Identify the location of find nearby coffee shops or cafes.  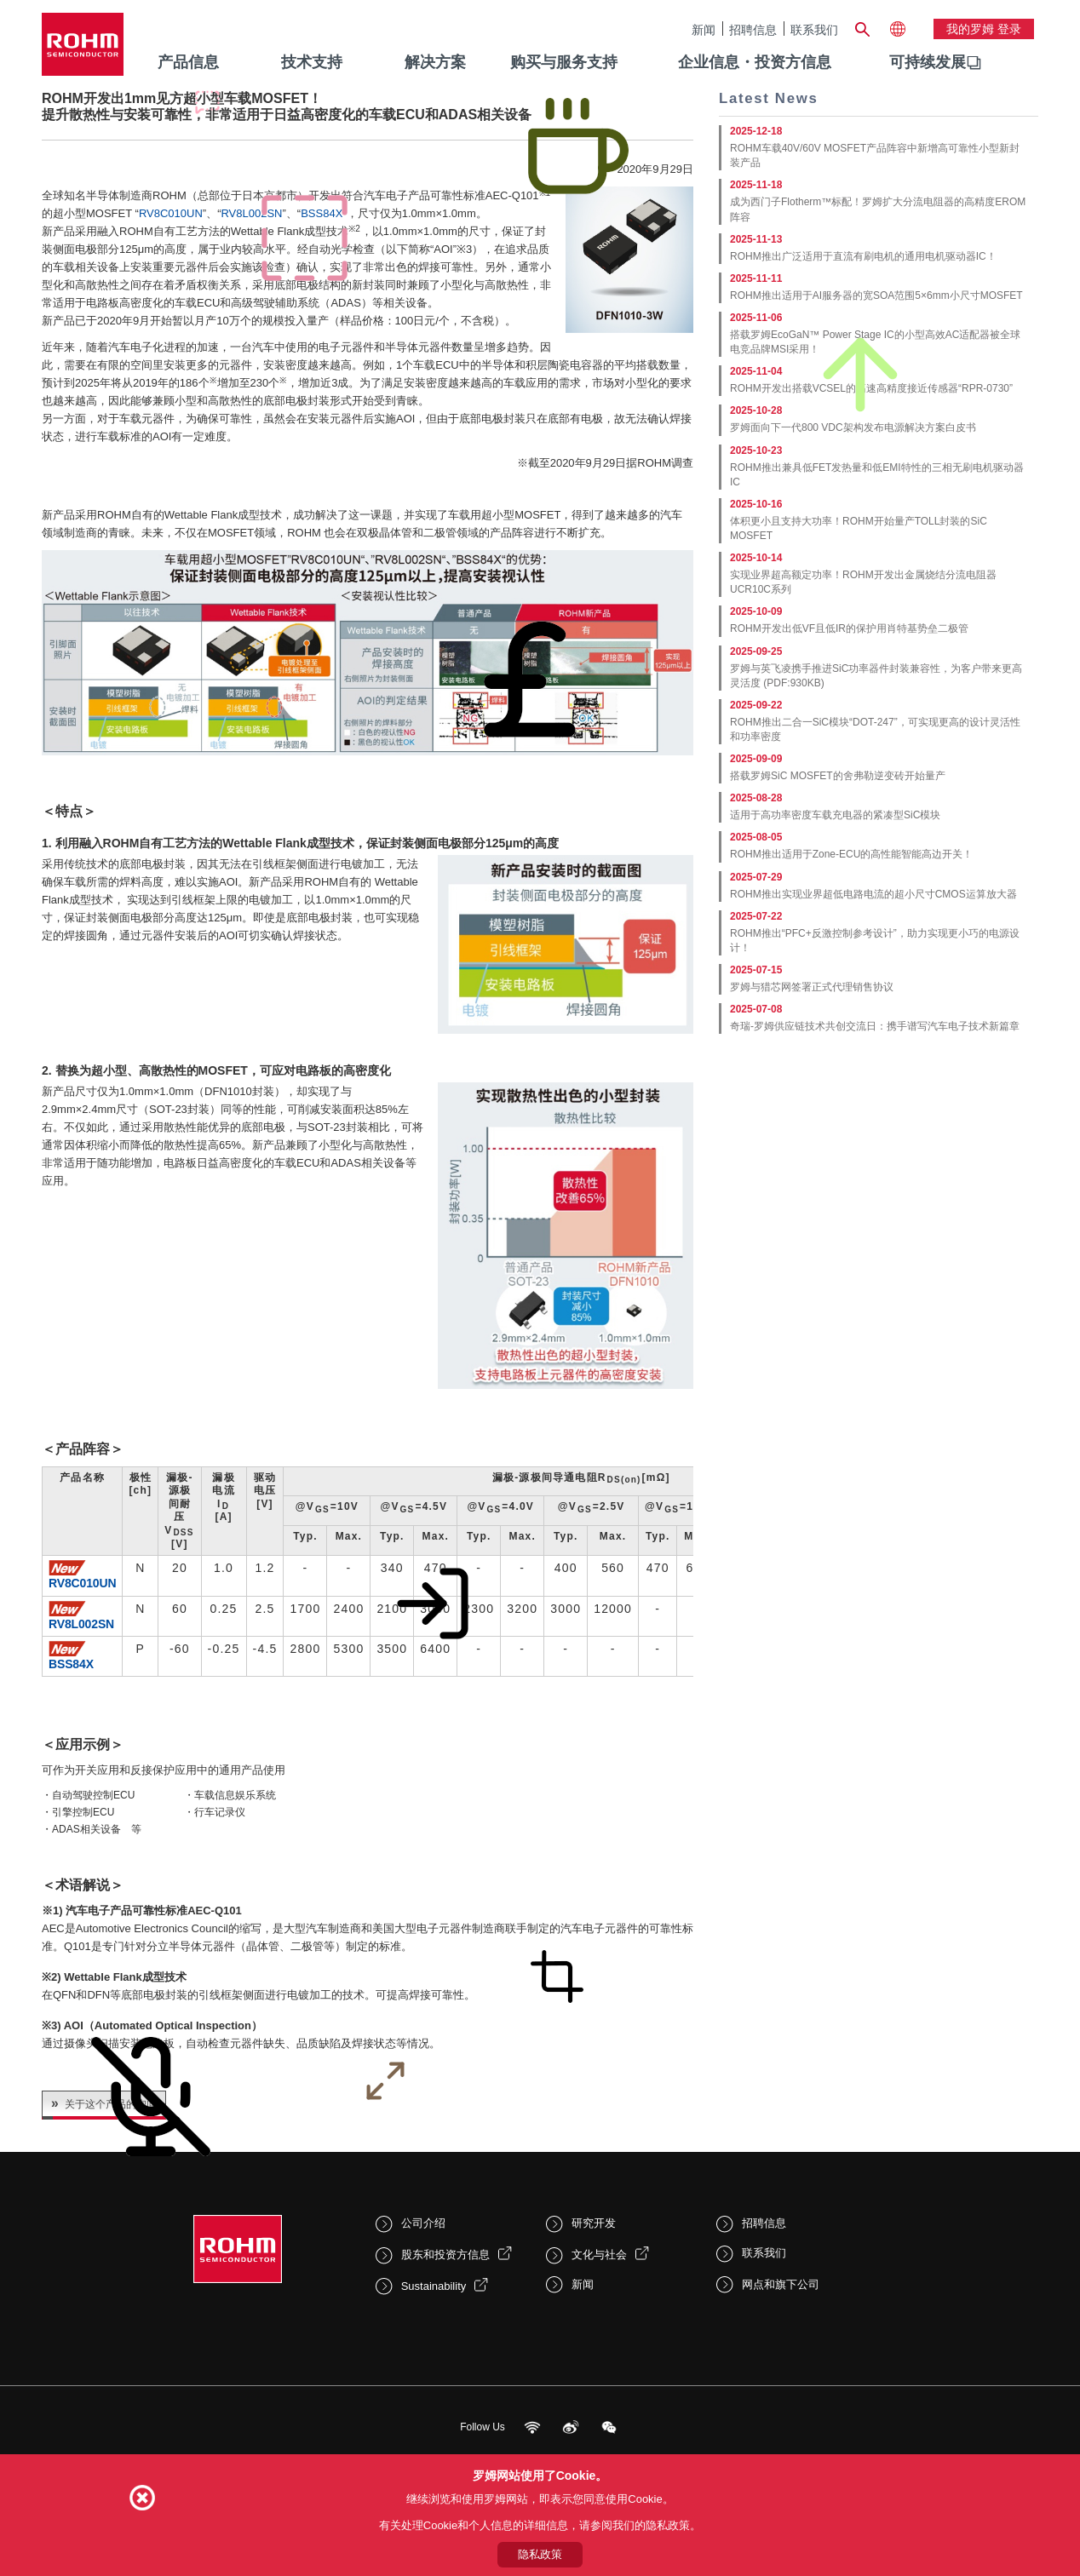
(576, 150).